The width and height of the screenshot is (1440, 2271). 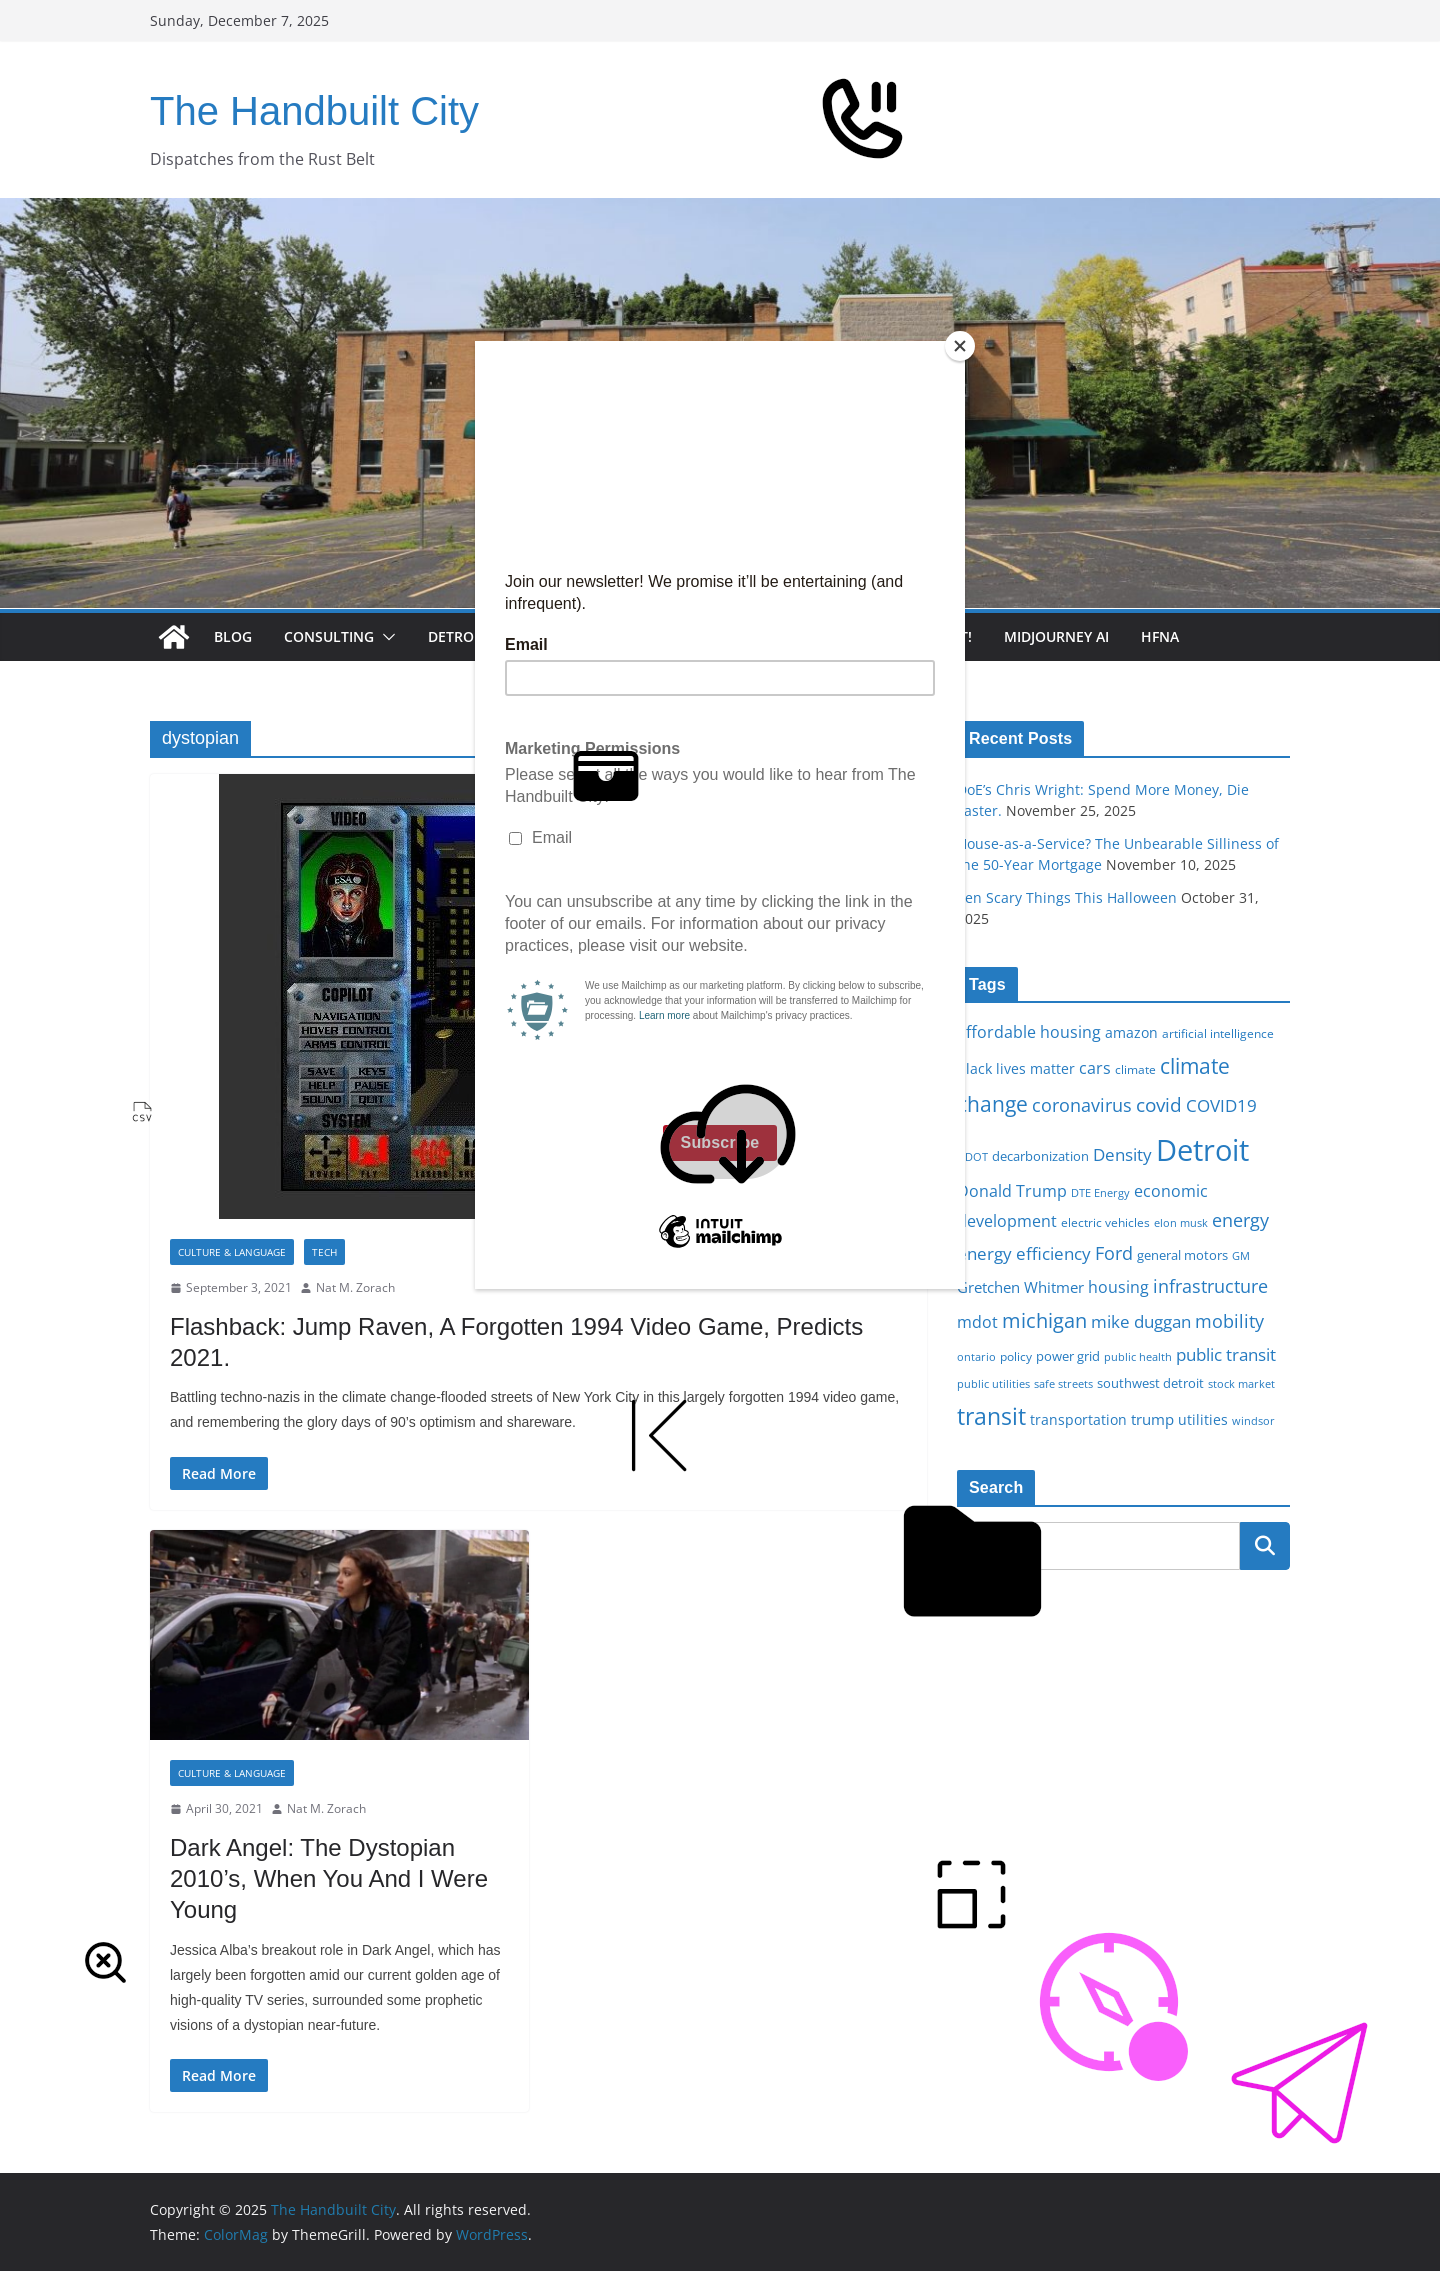 What do you see at coordinates (864, 117) in the screenshot?
I see `put current call on hold` at bounding box center [864, 117].